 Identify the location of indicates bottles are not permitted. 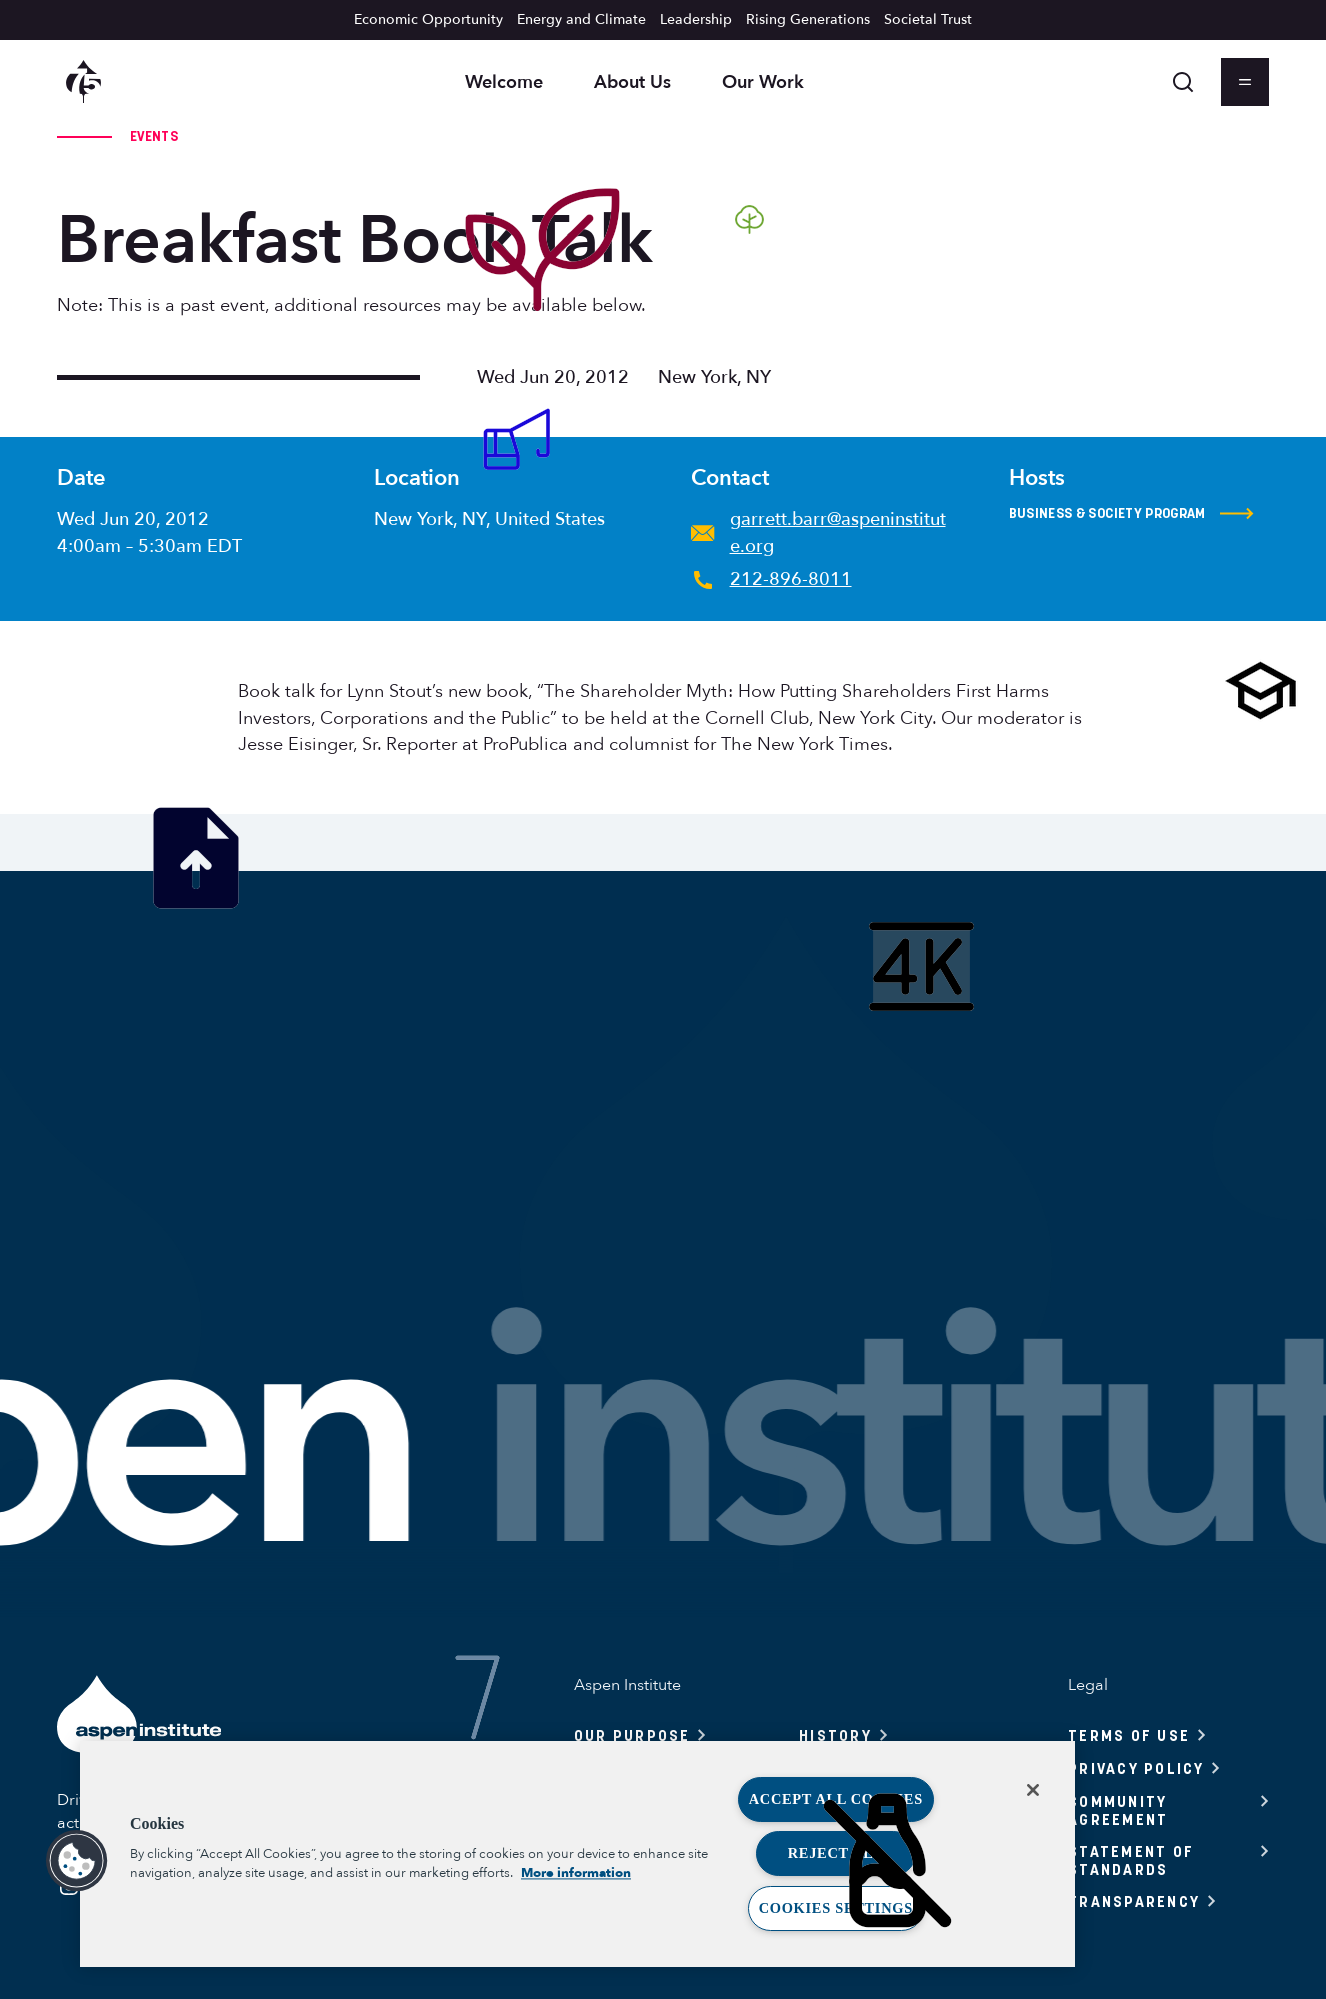
(887, 1863).